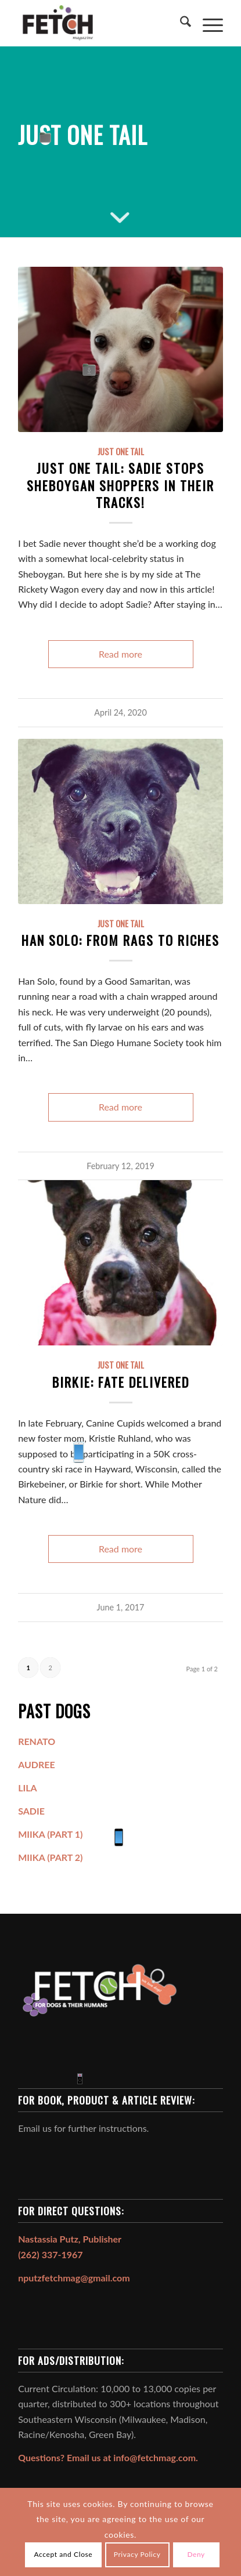 This screenshot has height=2576, width=241. What do you see at coordinates (45, 137) in the screenshot?
I see `open folder to view contents` at bounding box center [45, 137].